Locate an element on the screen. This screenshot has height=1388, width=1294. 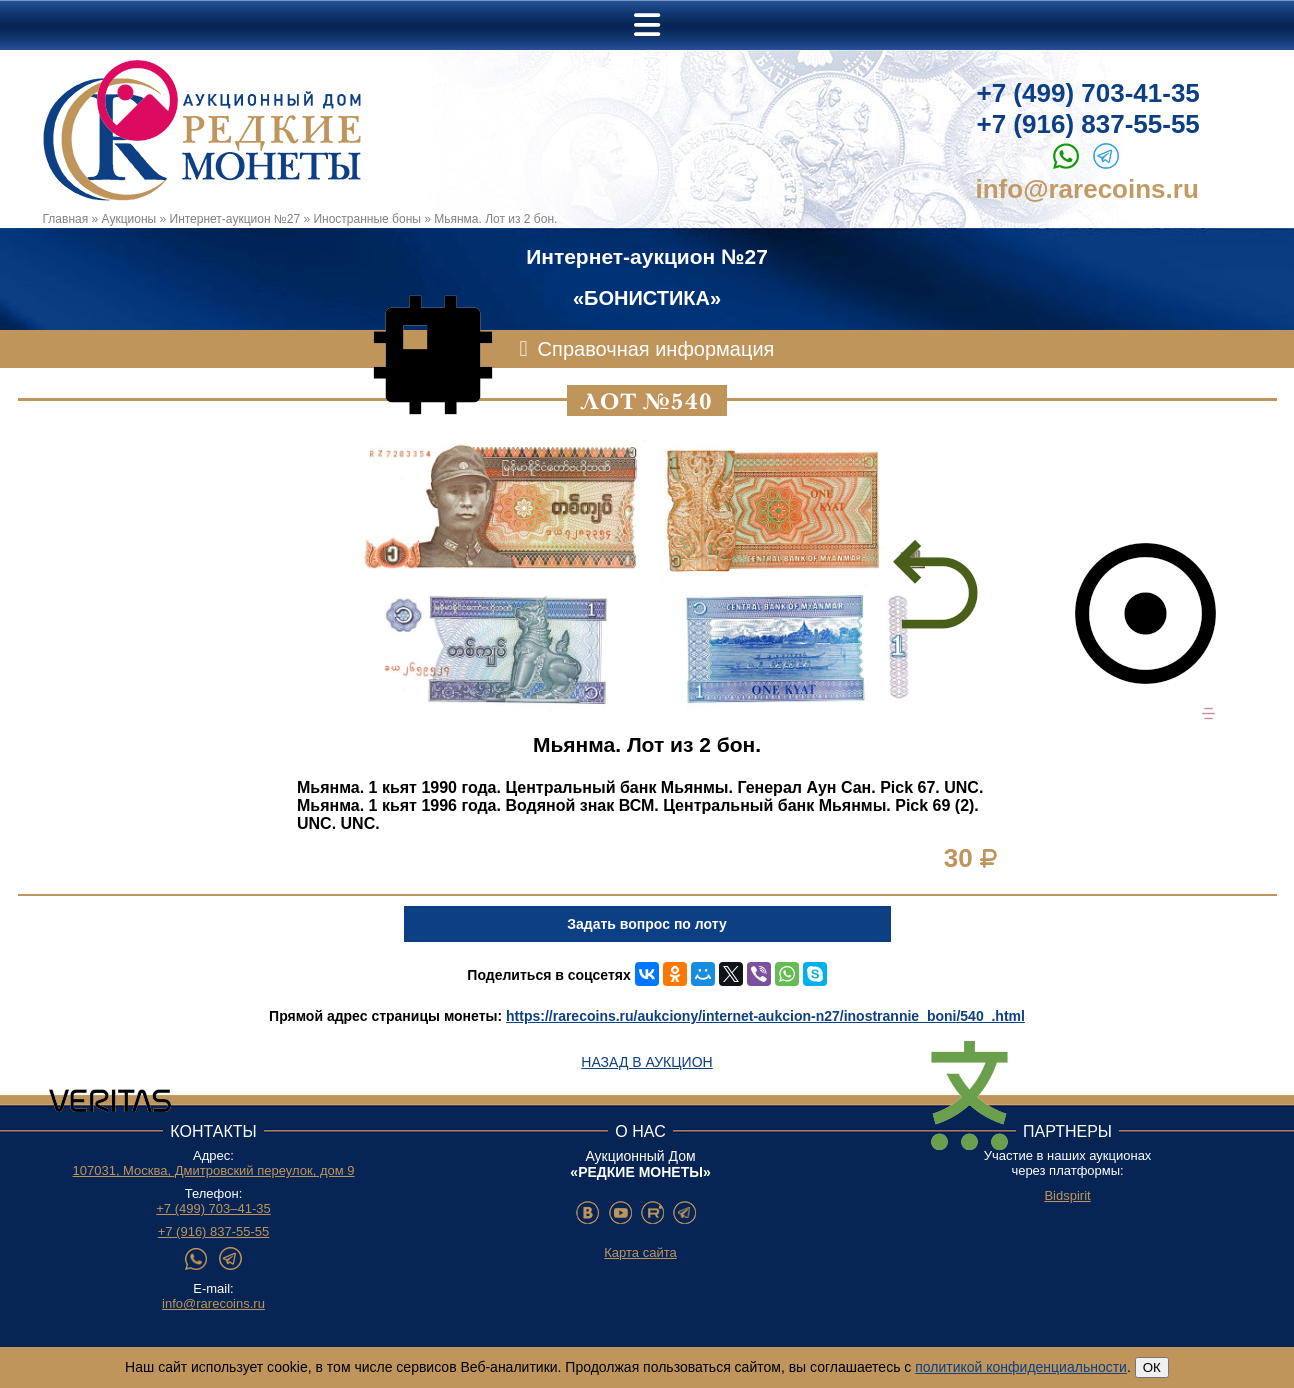
view image or photo gallery is located at coordinates (137, 100).